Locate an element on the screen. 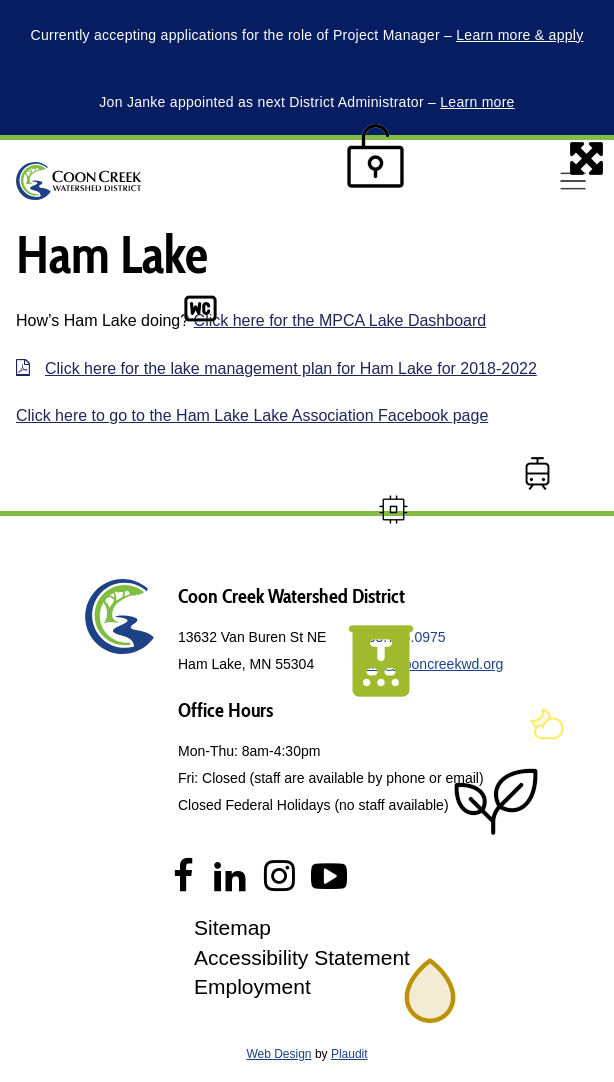 This screenshot has width=614, height=1082. indicates restroom or water closet location is located at coordinates (200, 308).